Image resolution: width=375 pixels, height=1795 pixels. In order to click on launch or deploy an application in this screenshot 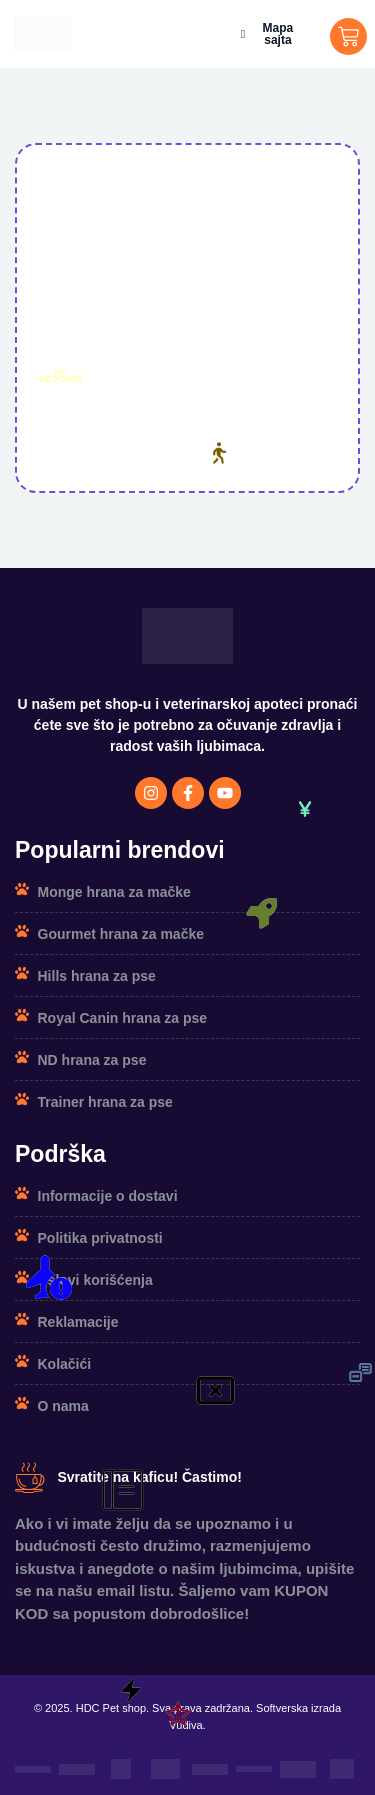, I will do `click(263, 912)`.